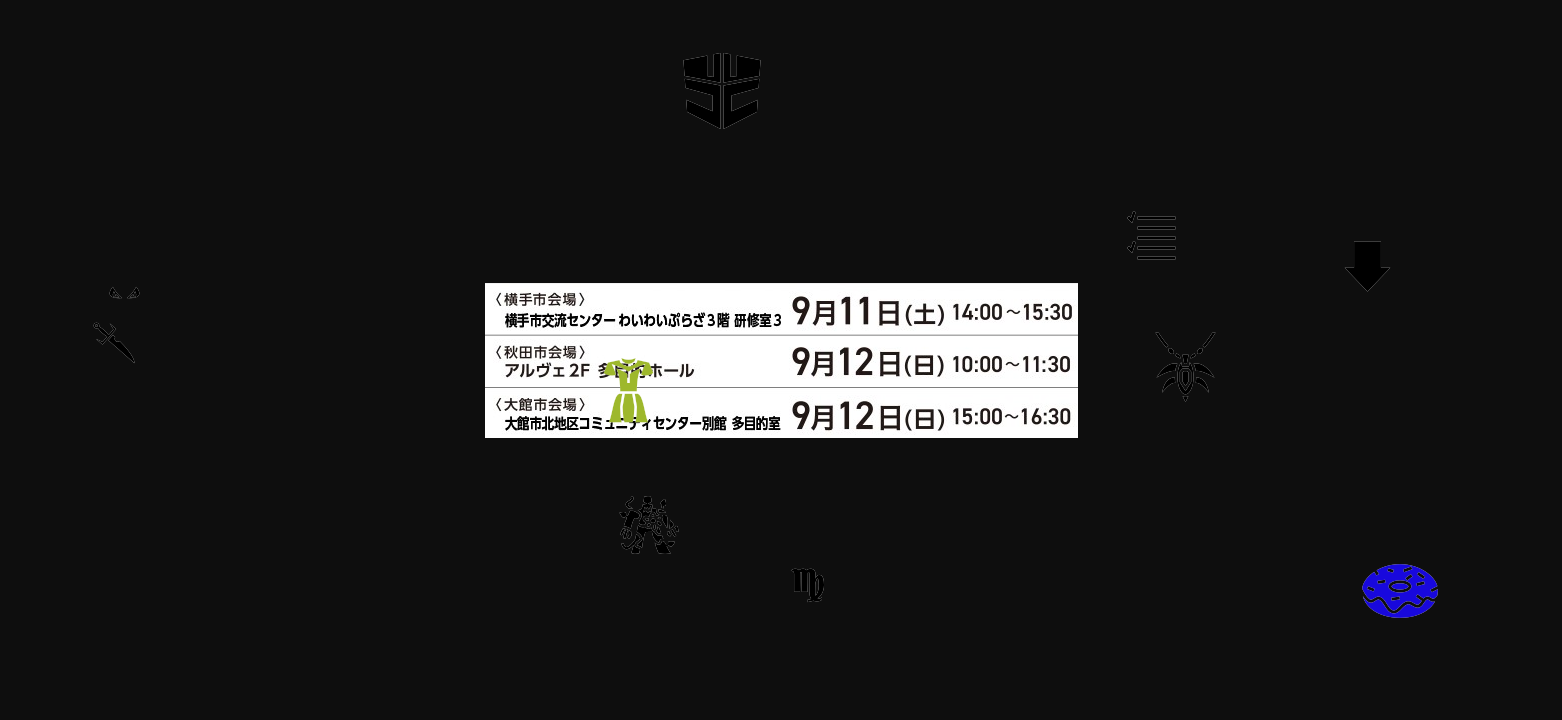 The image size is (1562, 720). I want to click on equip a tribal accessory or amulet, so click(1185, 367).